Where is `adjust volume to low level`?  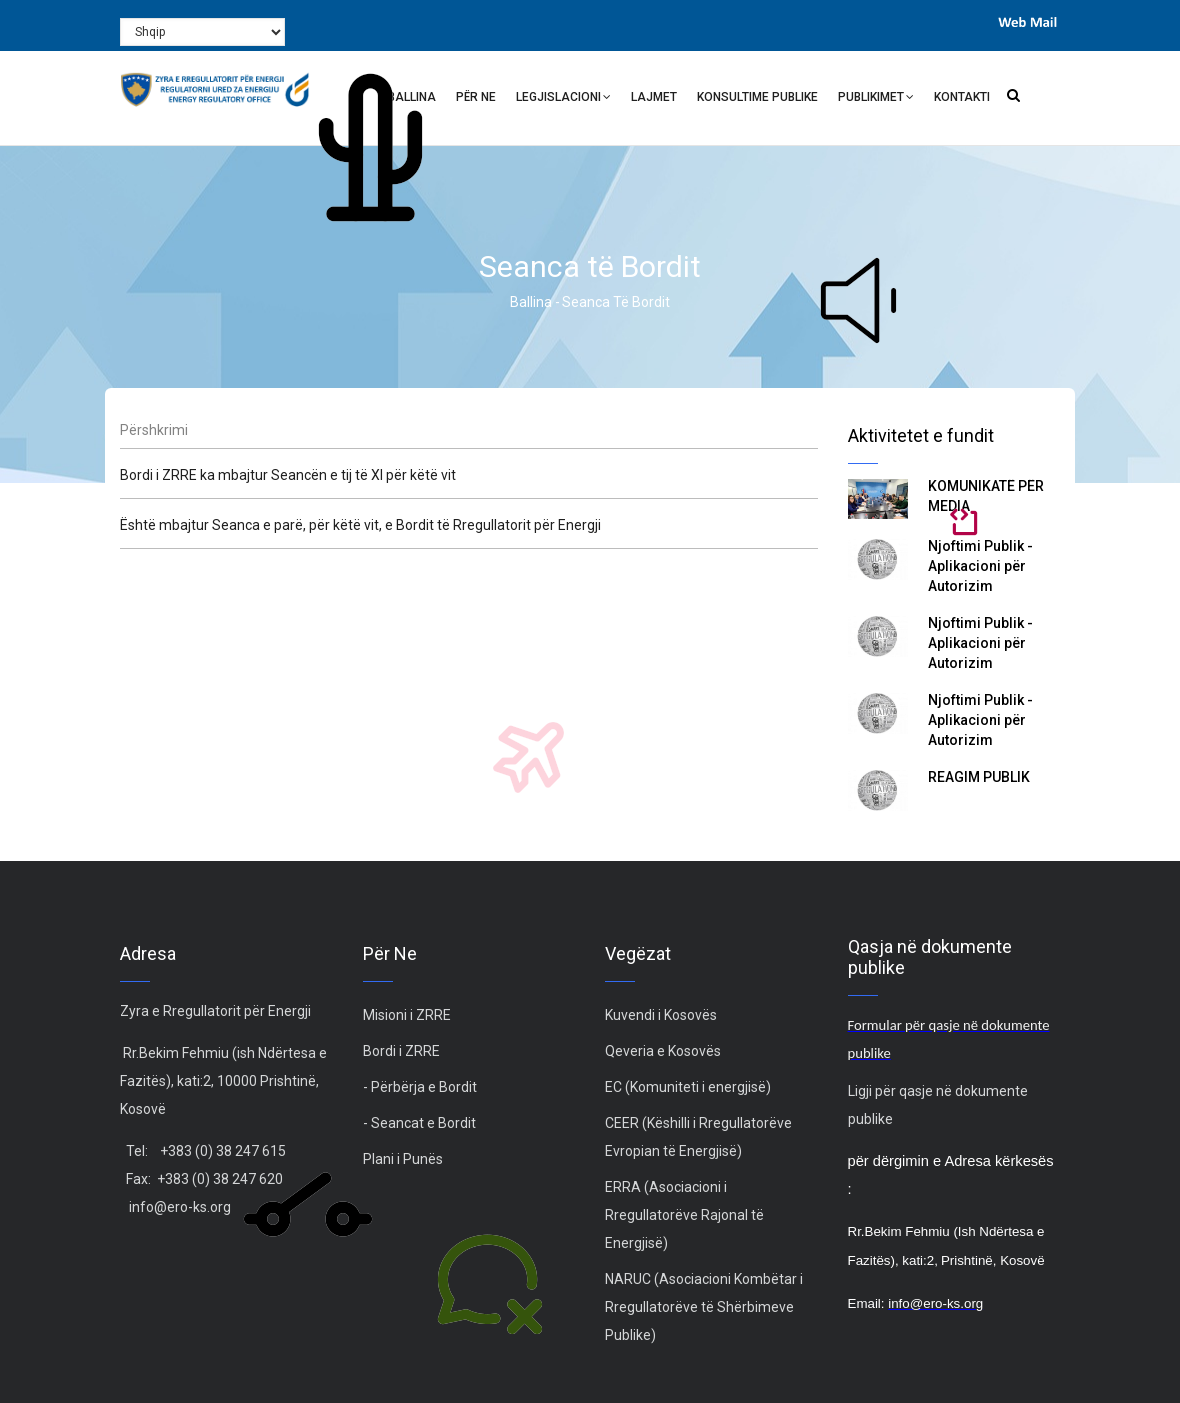
adjust volume to low level is located at coordinates (863, 300).